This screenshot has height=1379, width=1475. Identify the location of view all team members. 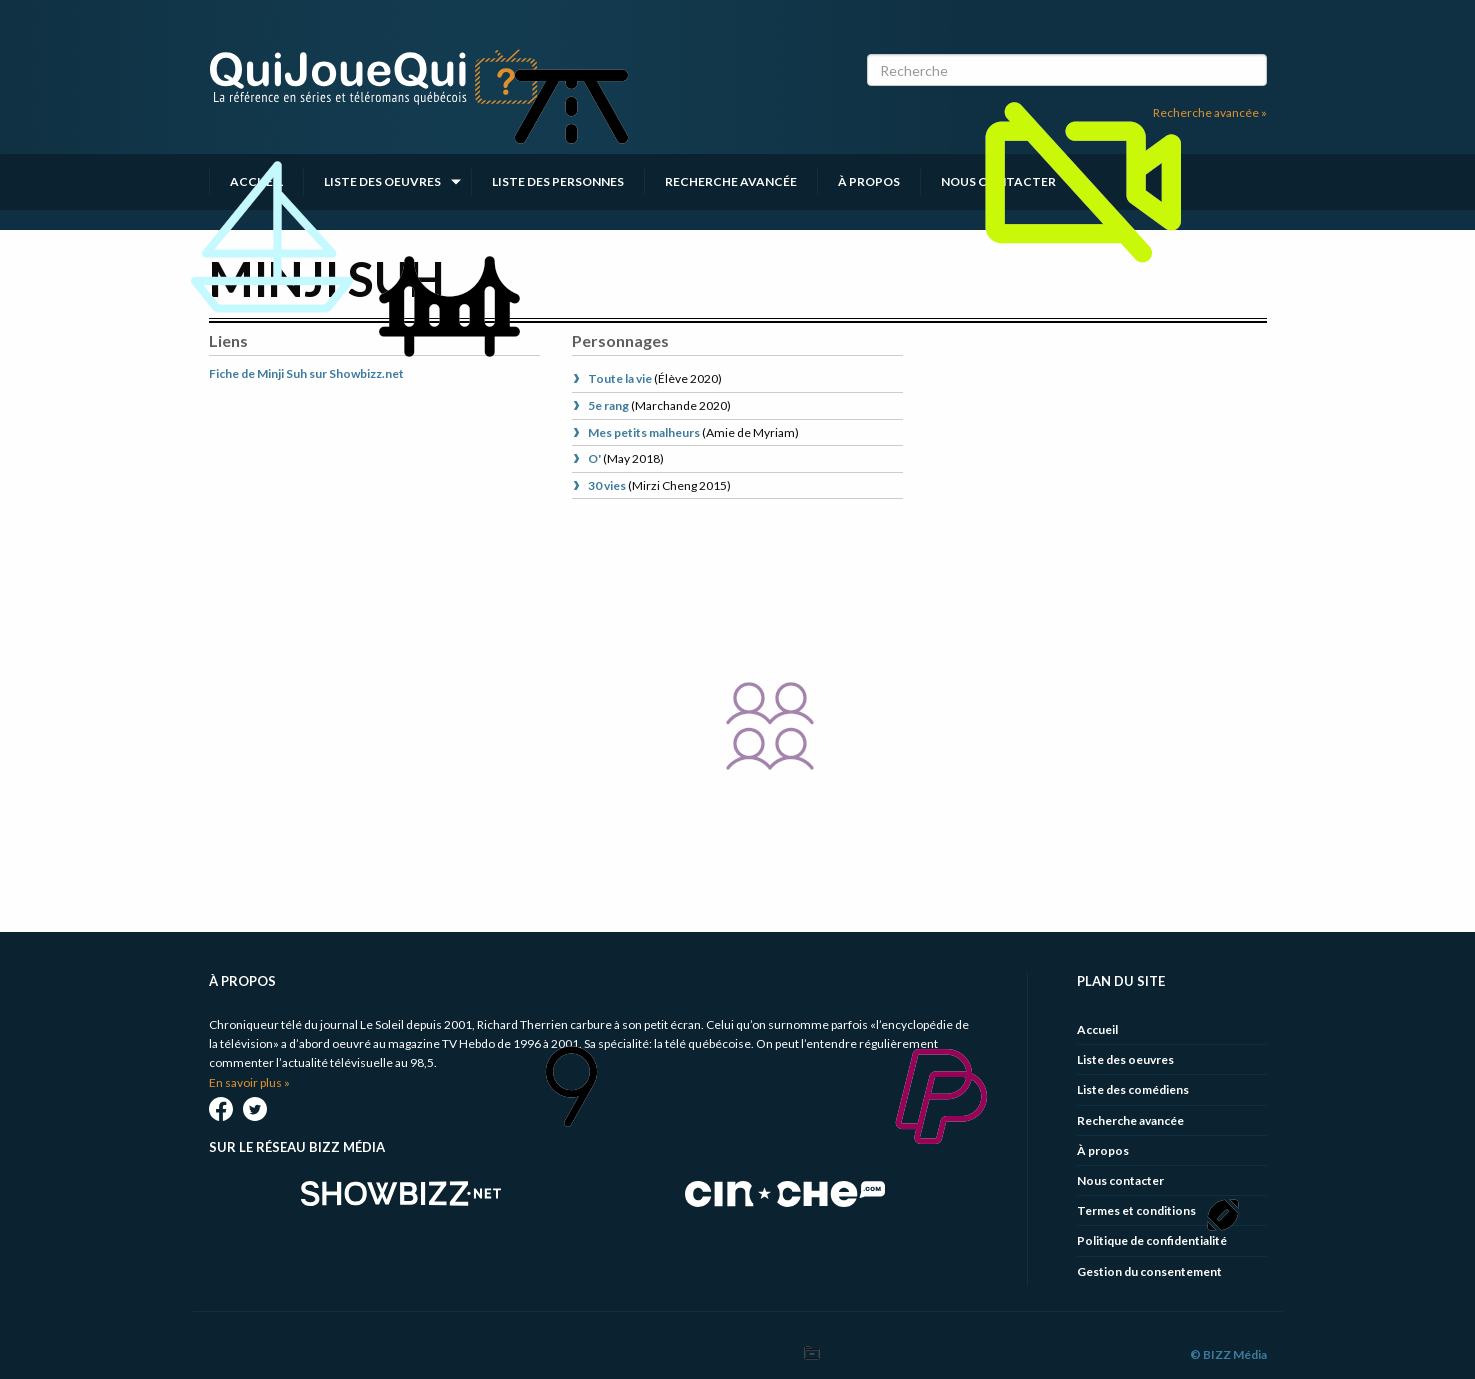
(770, 726).